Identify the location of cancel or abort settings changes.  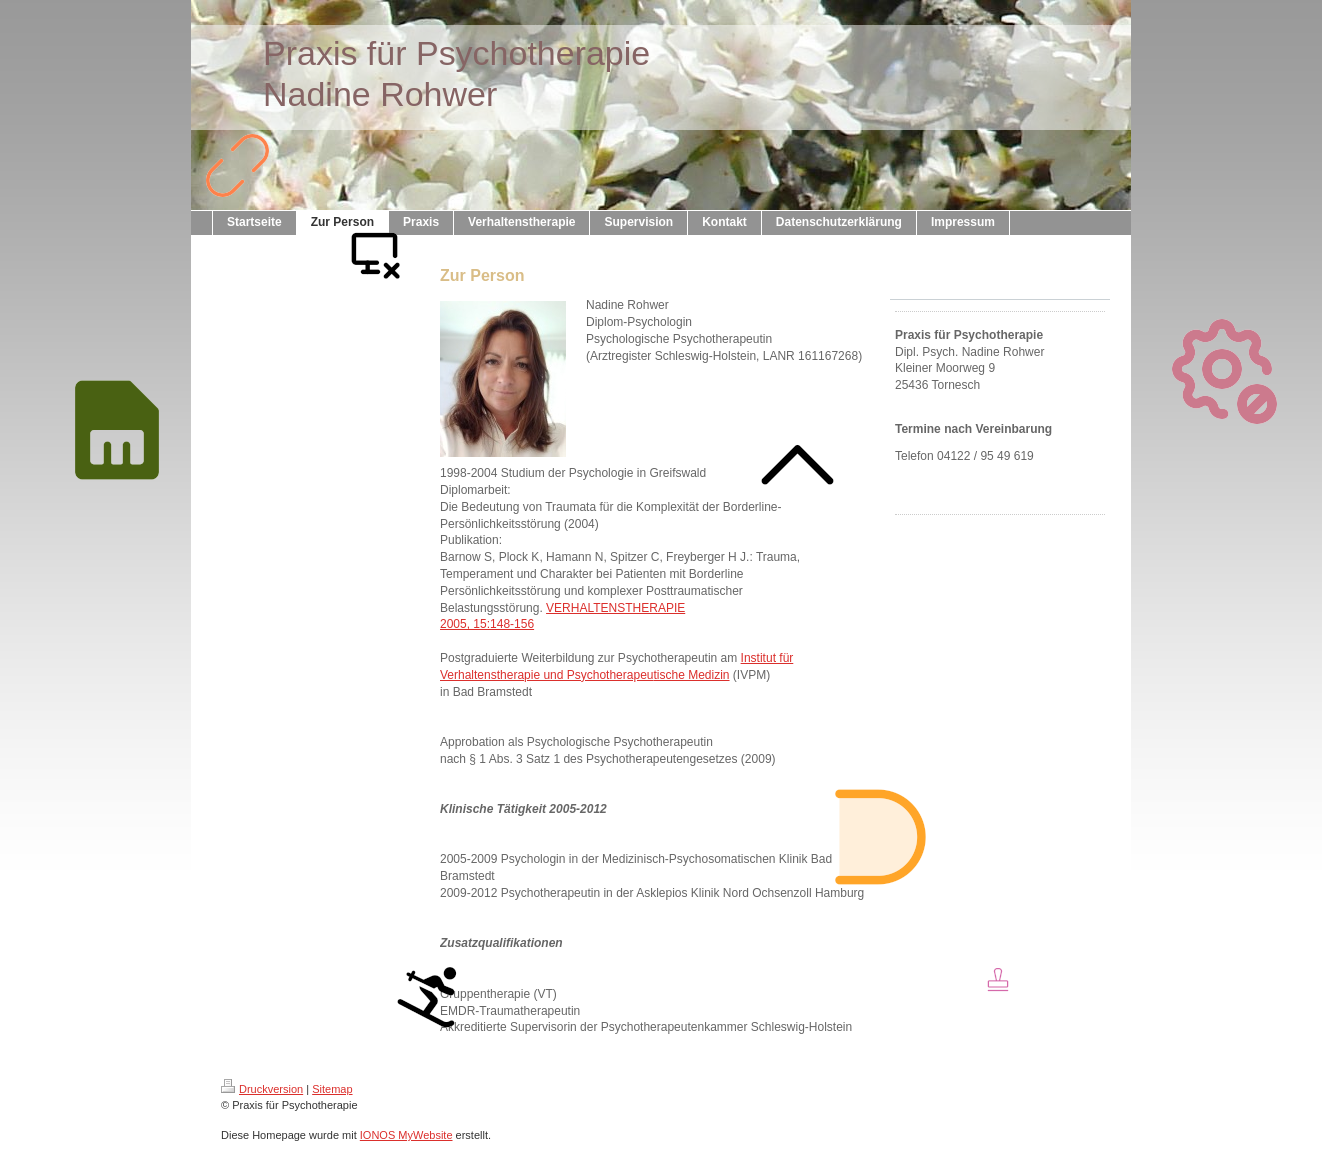
(1222, 369).